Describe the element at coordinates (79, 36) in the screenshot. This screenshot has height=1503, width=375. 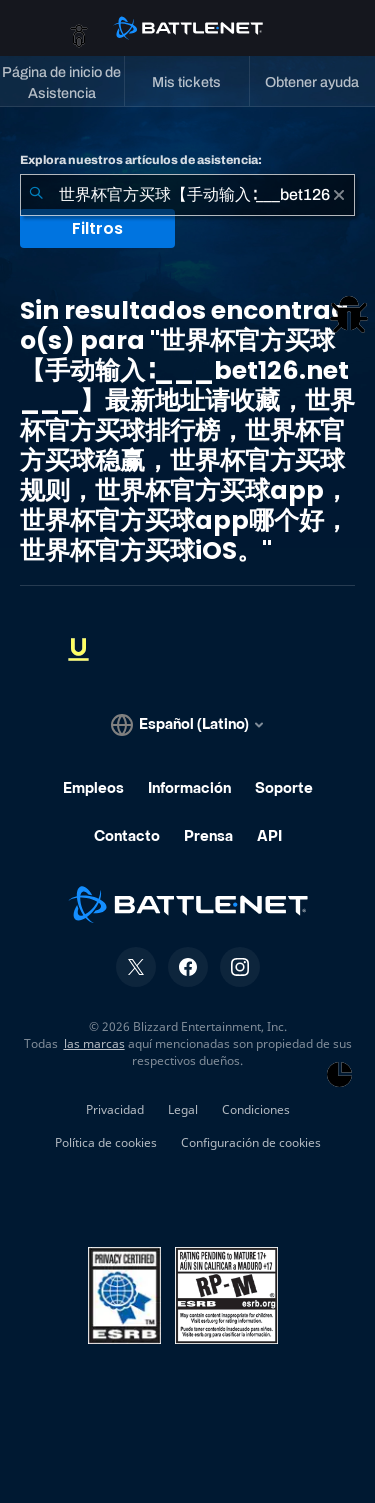
I see `select moped or scooter delivery option` at that location.